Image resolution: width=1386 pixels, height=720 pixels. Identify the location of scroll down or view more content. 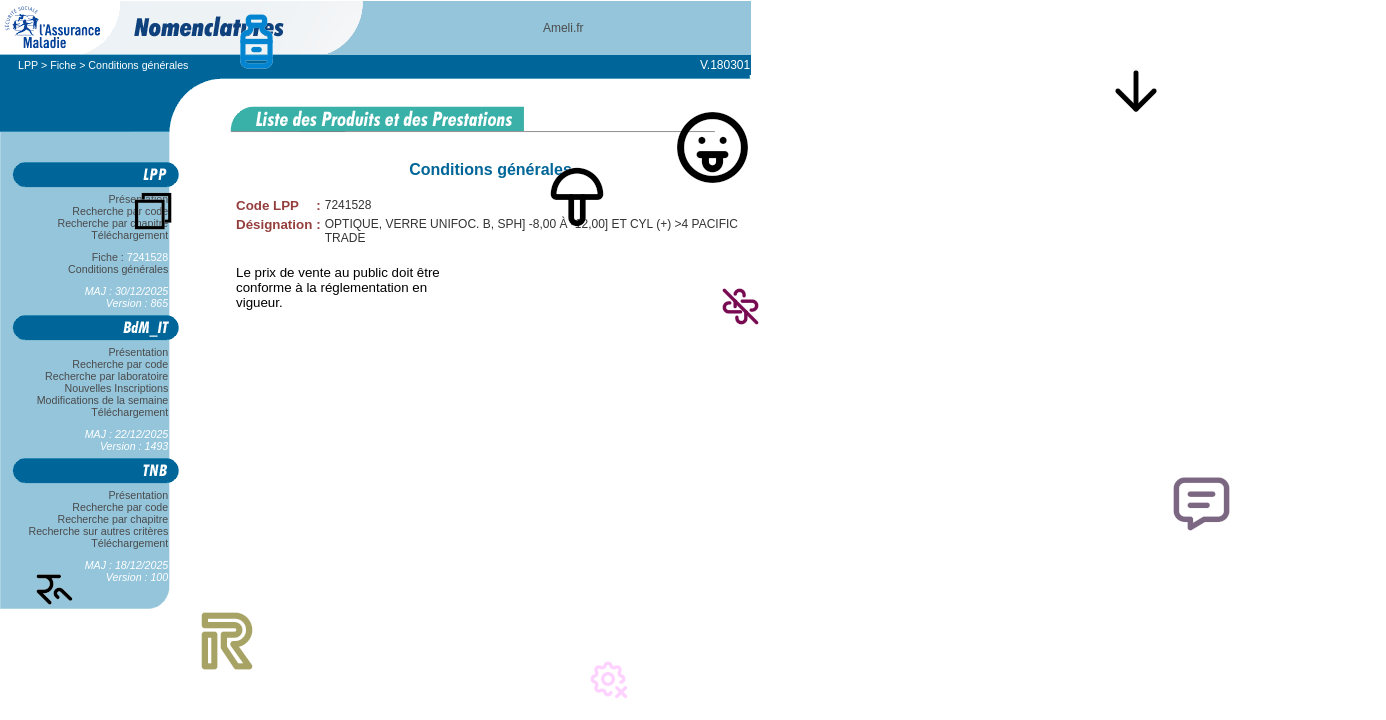
(1136, 91).